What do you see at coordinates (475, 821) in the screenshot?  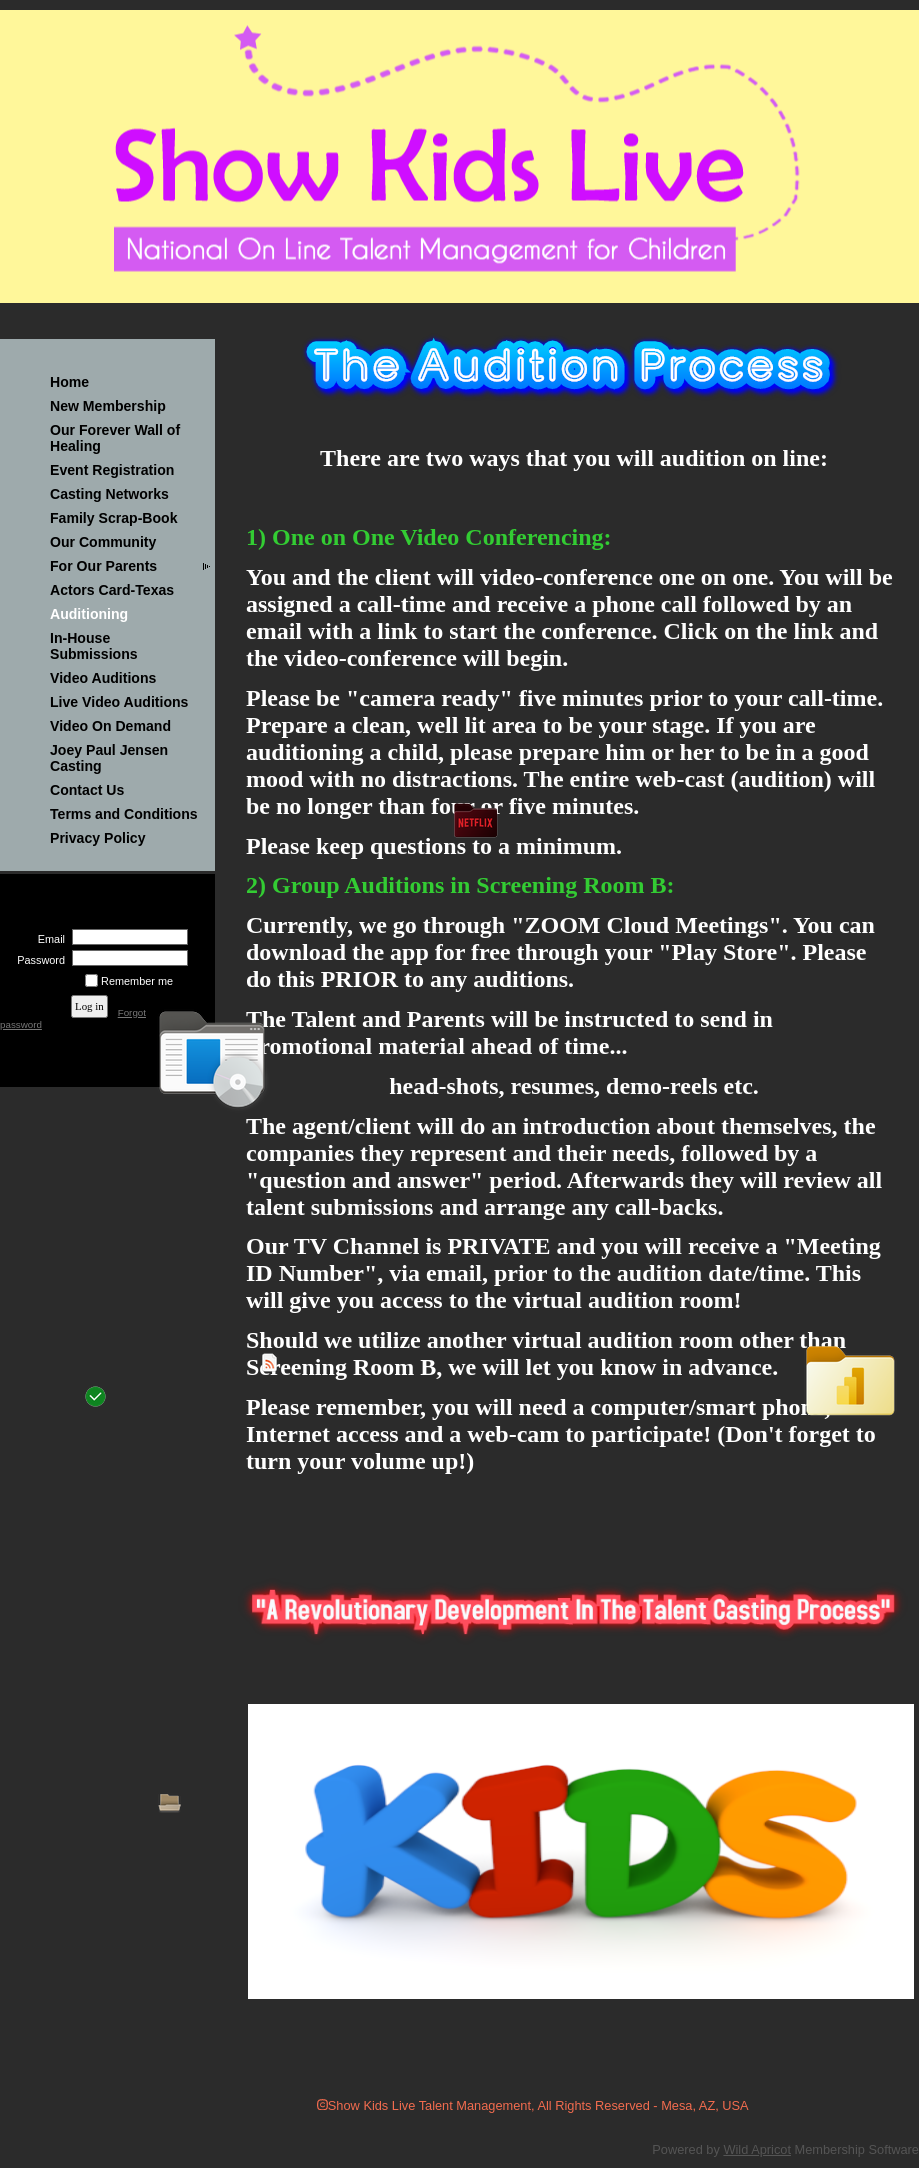 I see `open folder containing Netflix downloads or media` at bounding box center [475, 821].